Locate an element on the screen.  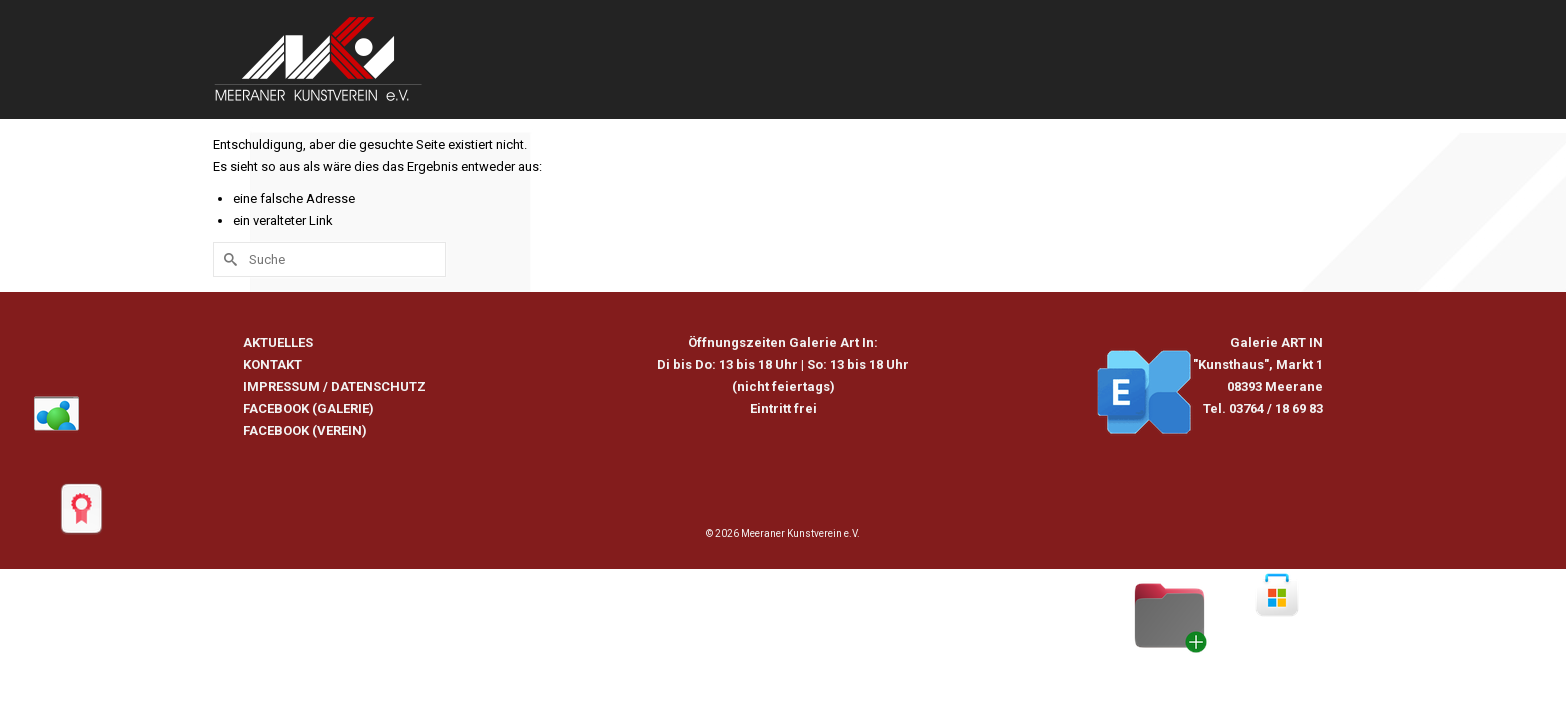
create a new folder is located at coordinates (1169, 615).